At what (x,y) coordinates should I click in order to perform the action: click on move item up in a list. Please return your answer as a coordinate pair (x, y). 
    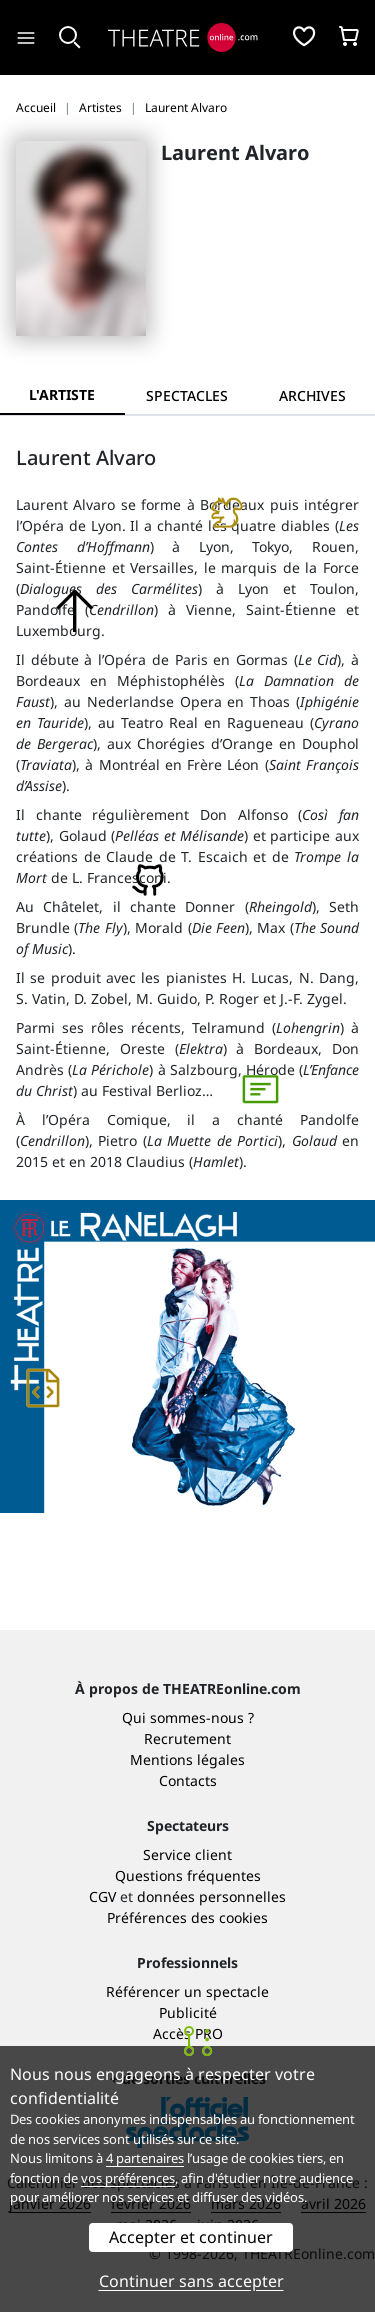
    Looking at the image, I should click on (73, 611).